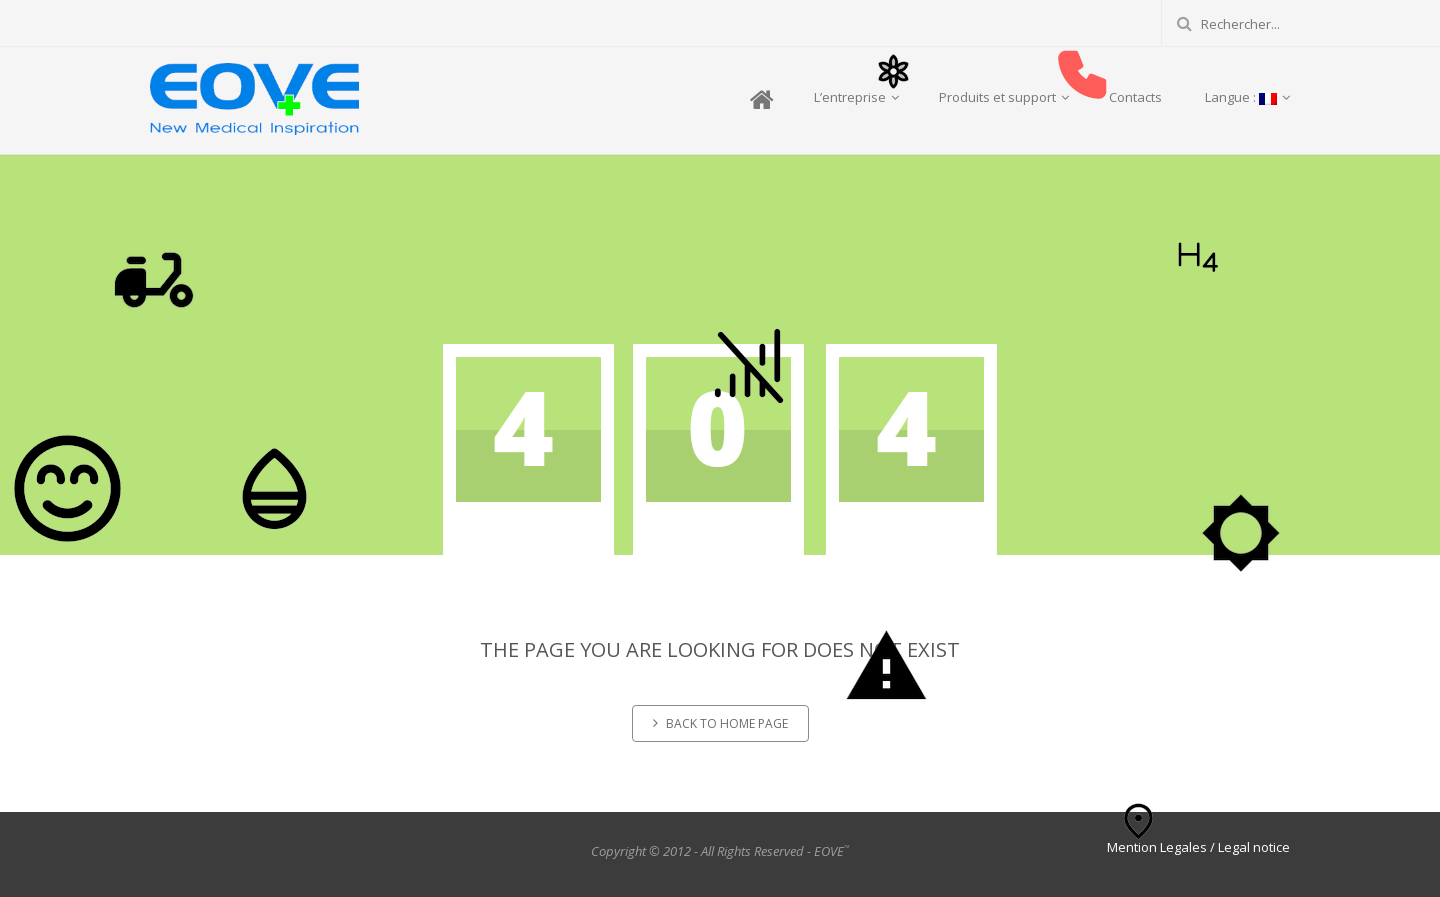  I want to click on make a phone call, so click(1083, 73).